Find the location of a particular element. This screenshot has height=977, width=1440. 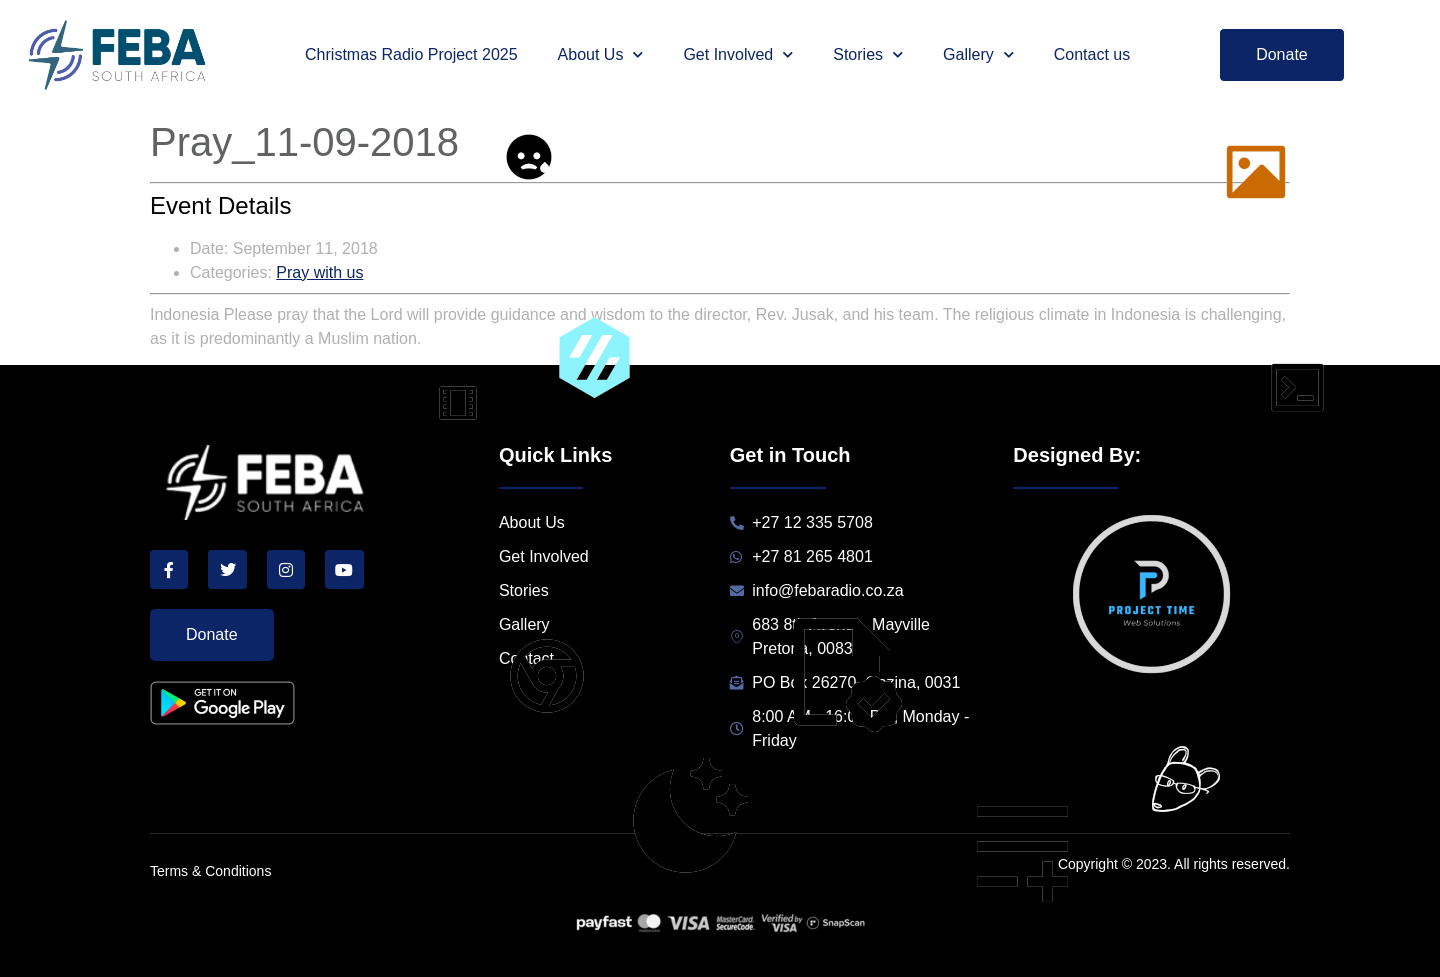

enable dark mode or night theme is located at coordinates (685, 820).